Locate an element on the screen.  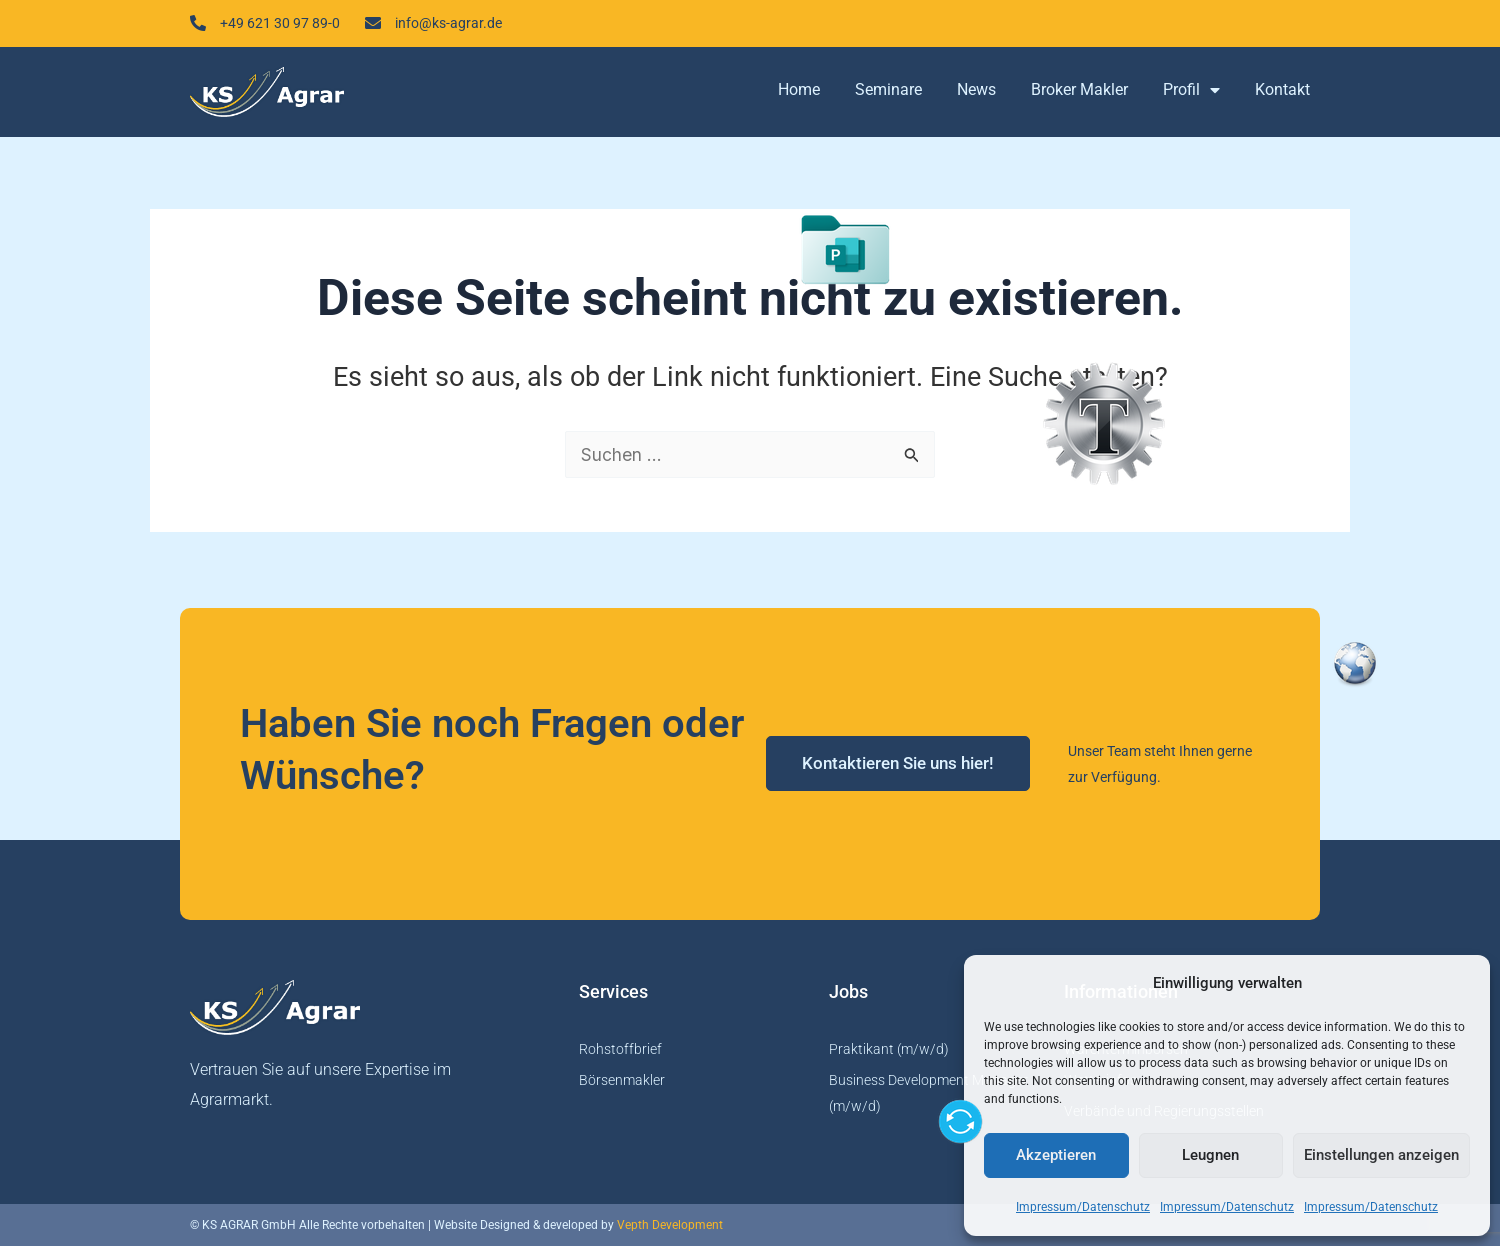
access internet and web applications is located at coordinates (1355, 663).